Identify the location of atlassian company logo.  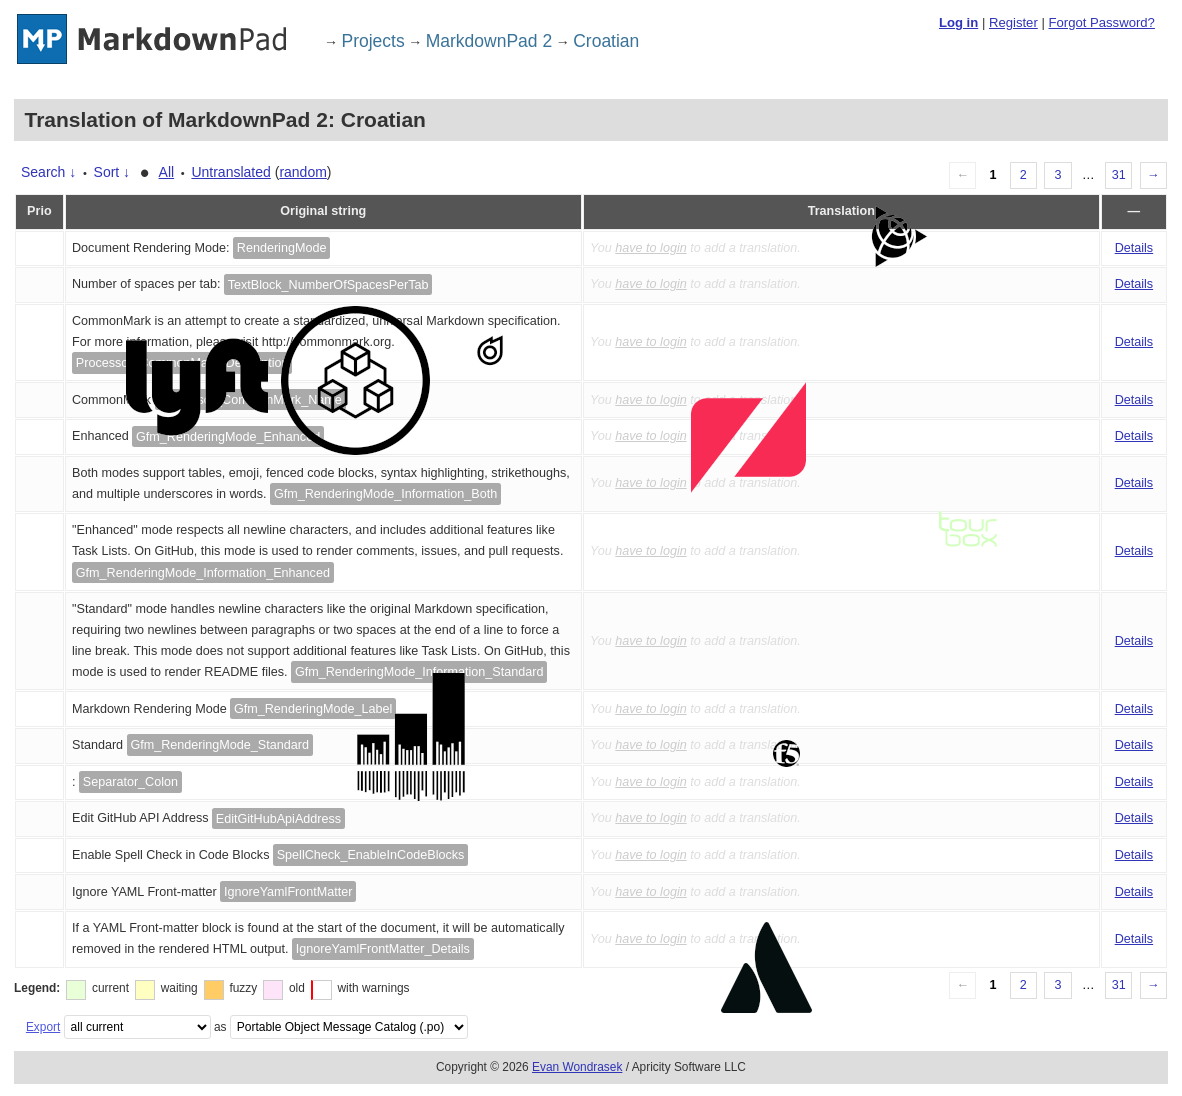
(766, 967).